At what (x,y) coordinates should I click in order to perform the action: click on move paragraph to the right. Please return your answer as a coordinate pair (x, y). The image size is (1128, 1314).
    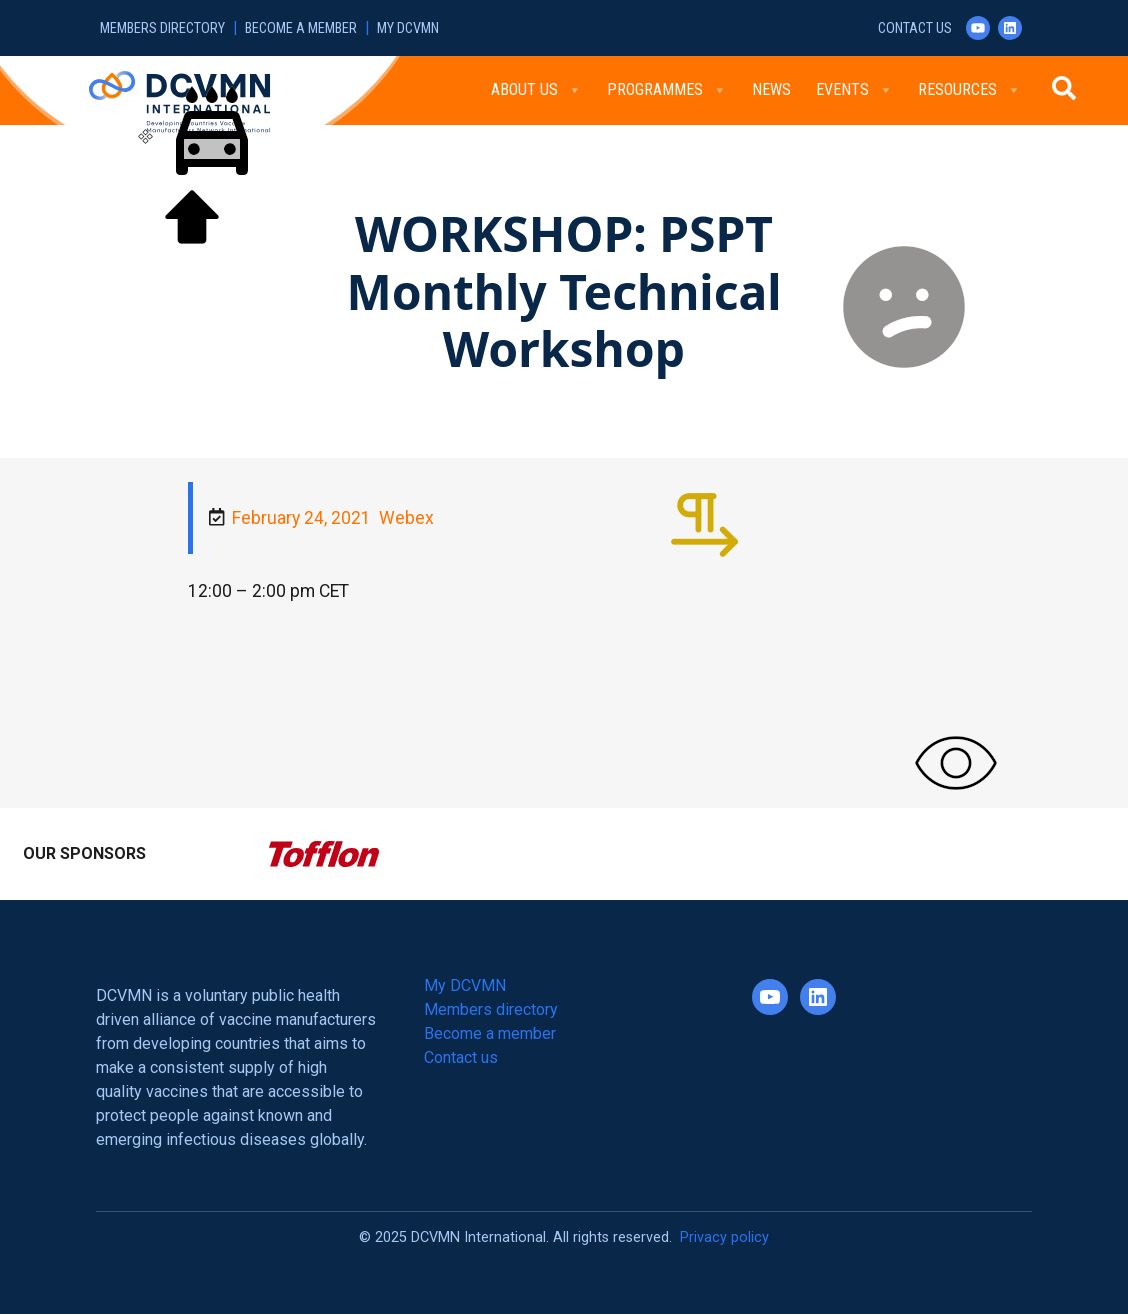
    Looking at the image, I should click on (704, 523).